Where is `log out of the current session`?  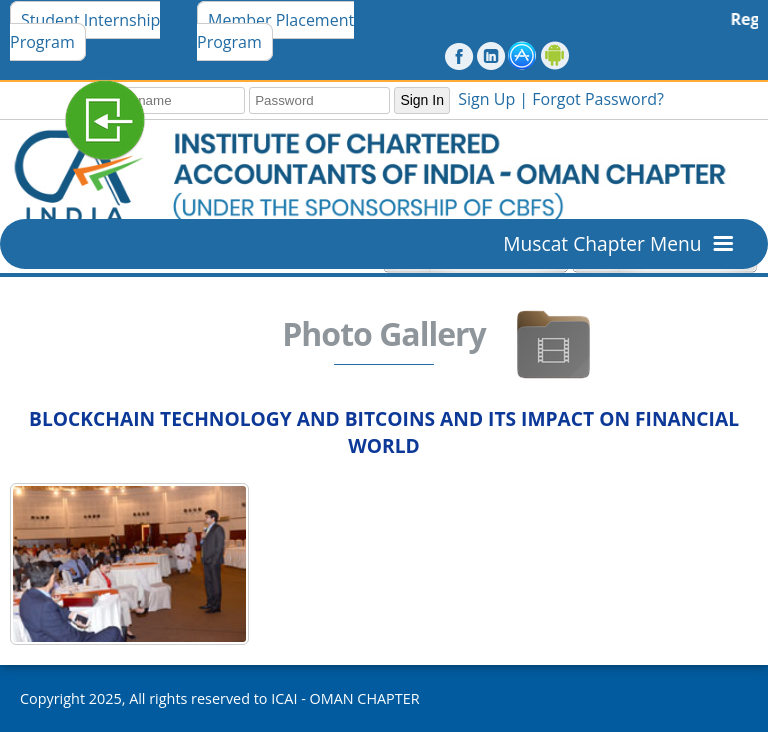
log out of the current session is located at coordinates (105, 120).